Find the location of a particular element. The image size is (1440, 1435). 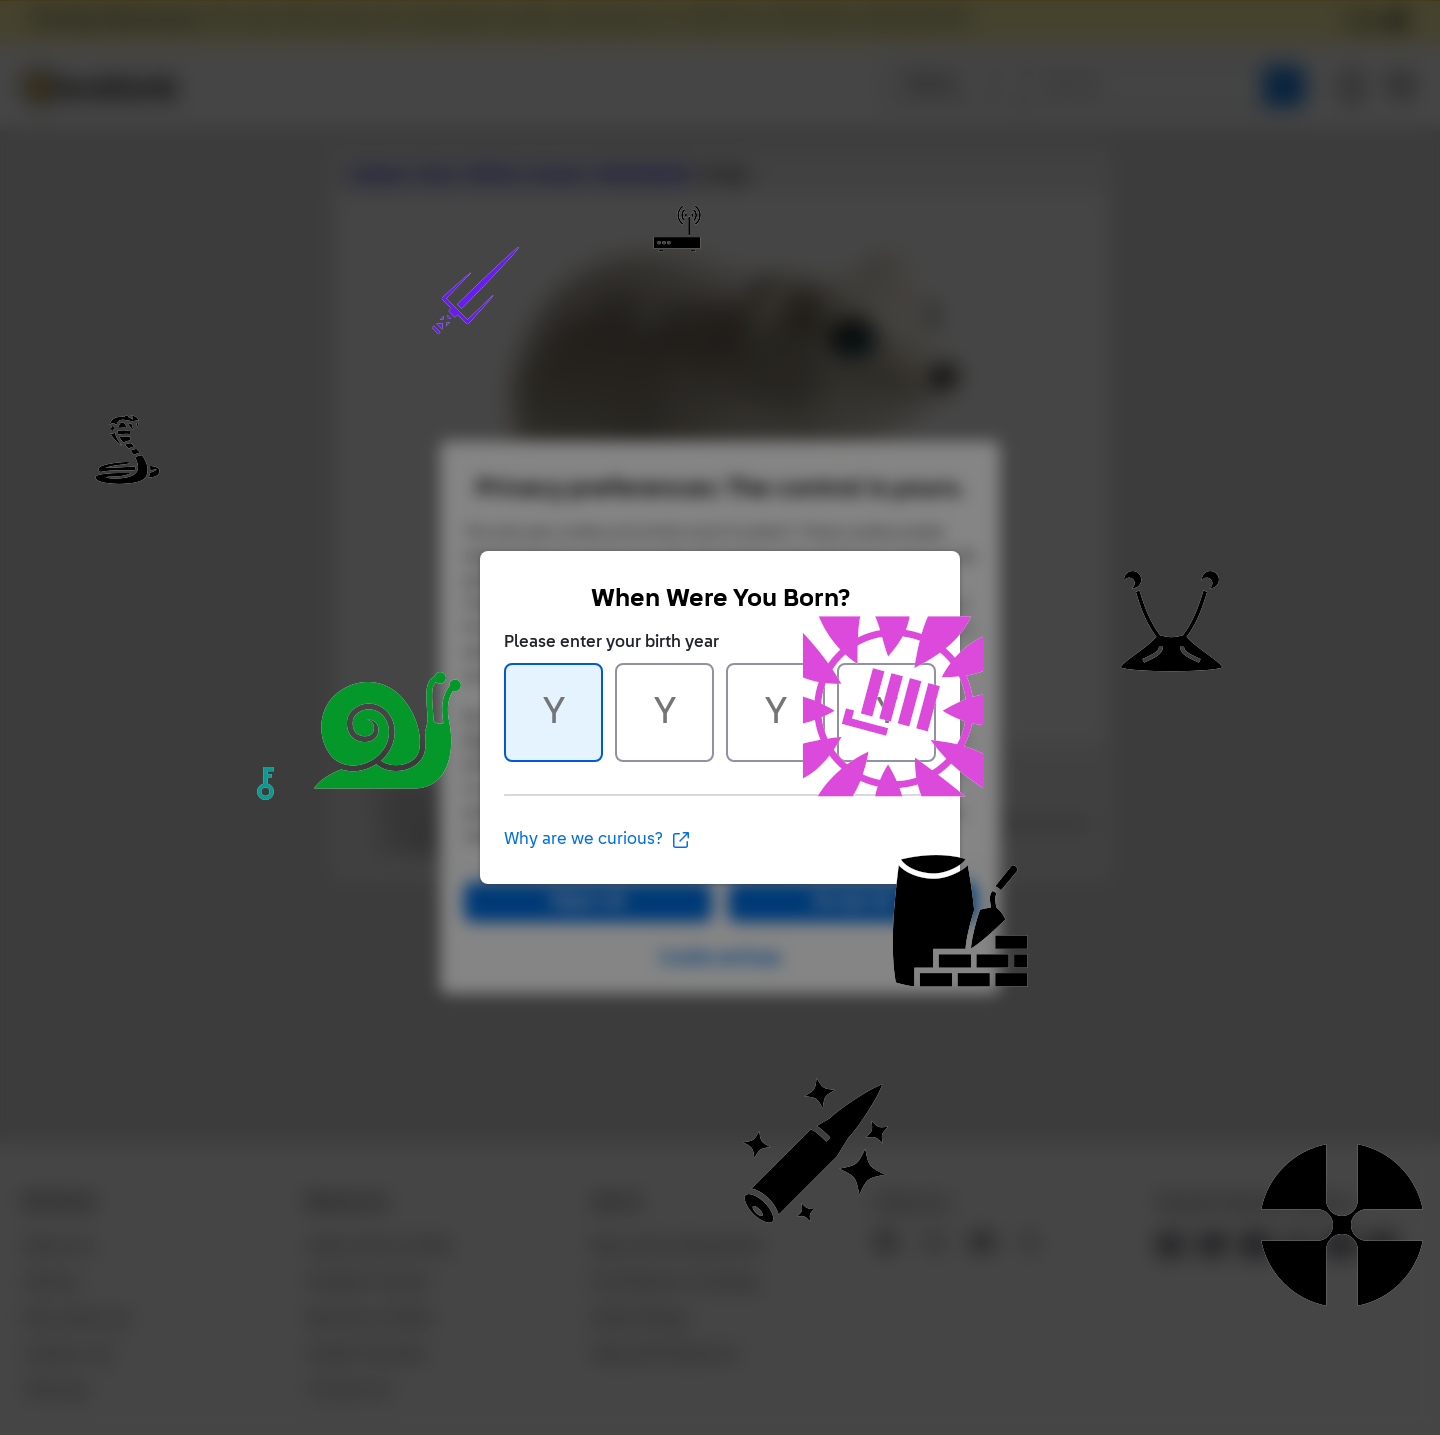

unlock a feature or access restricted content is located at coordinates (265, 783).